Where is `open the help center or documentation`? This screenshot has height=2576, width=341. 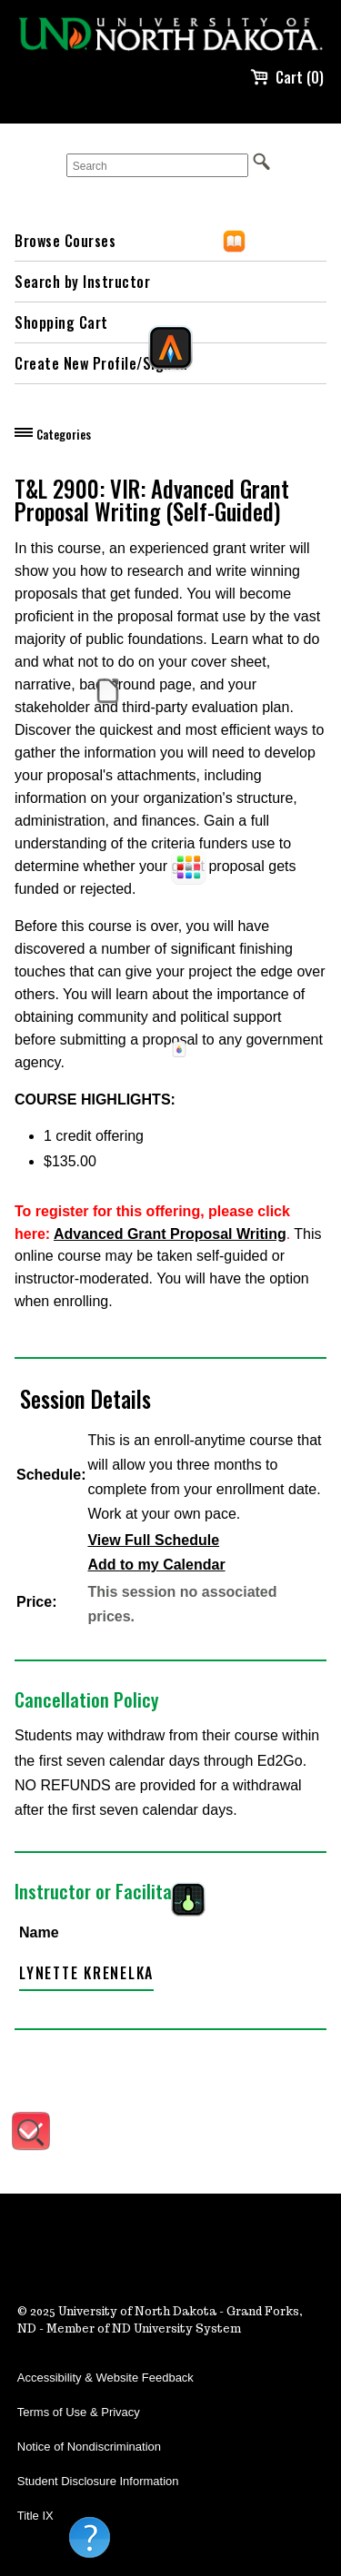
open the help center or documentation is located at coordinates (89, 2537).